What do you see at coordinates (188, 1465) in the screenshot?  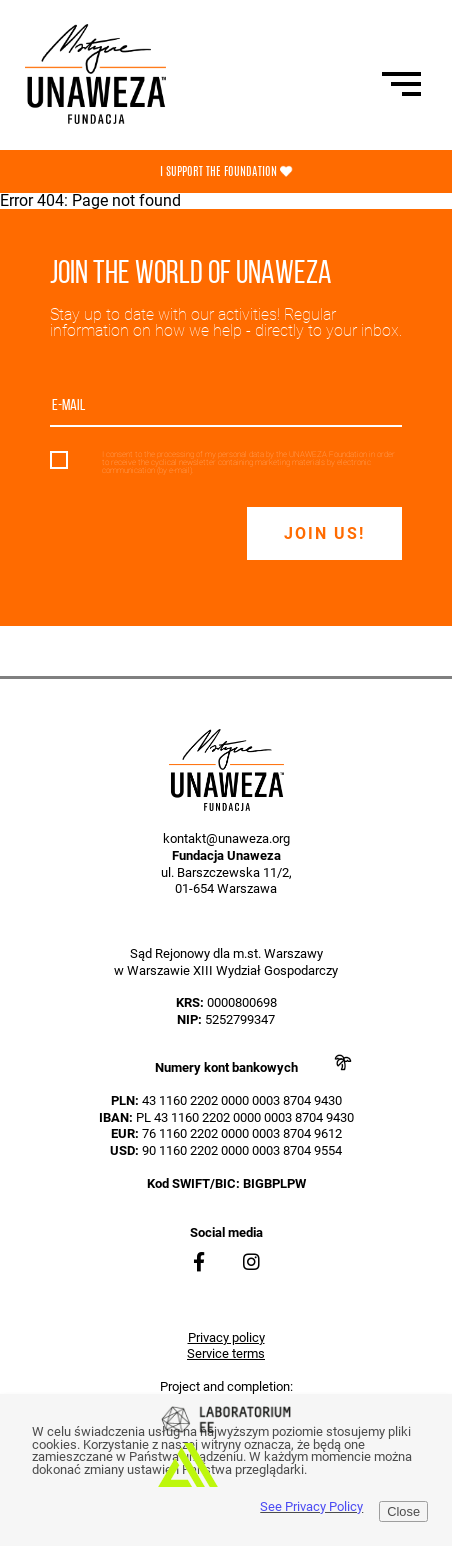 I see `AWS Amplify logo` at bounding box center [188, 1465].